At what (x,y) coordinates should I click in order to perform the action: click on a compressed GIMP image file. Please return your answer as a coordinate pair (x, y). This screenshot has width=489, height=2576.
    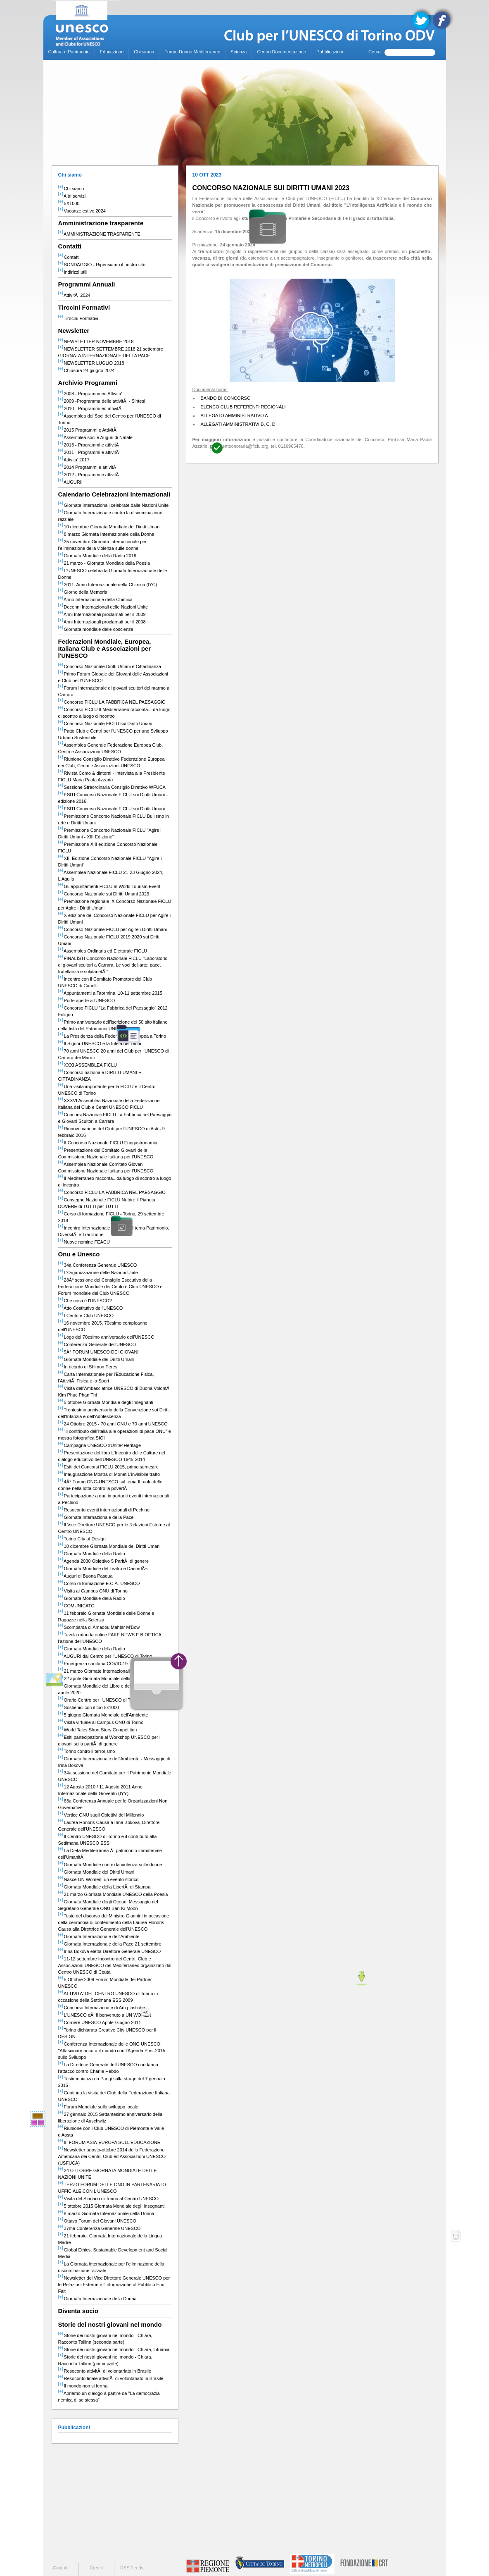
    Looking at the image, I should click on (145, 2012).